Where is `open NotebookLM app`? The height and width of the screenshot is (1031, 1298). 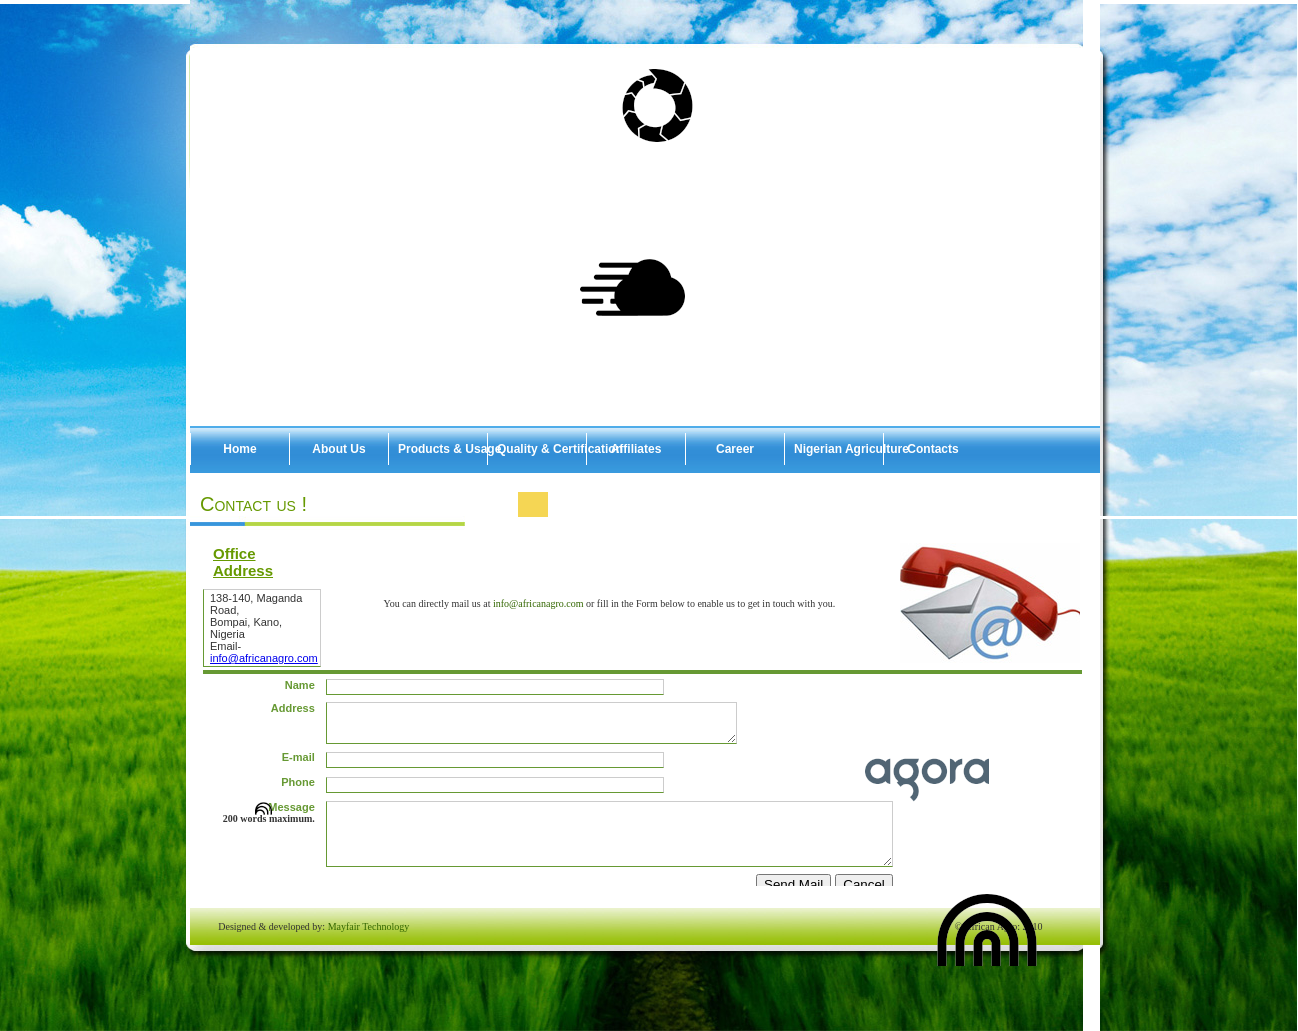
open NotebookLM app is located at coordinates (263, 808).